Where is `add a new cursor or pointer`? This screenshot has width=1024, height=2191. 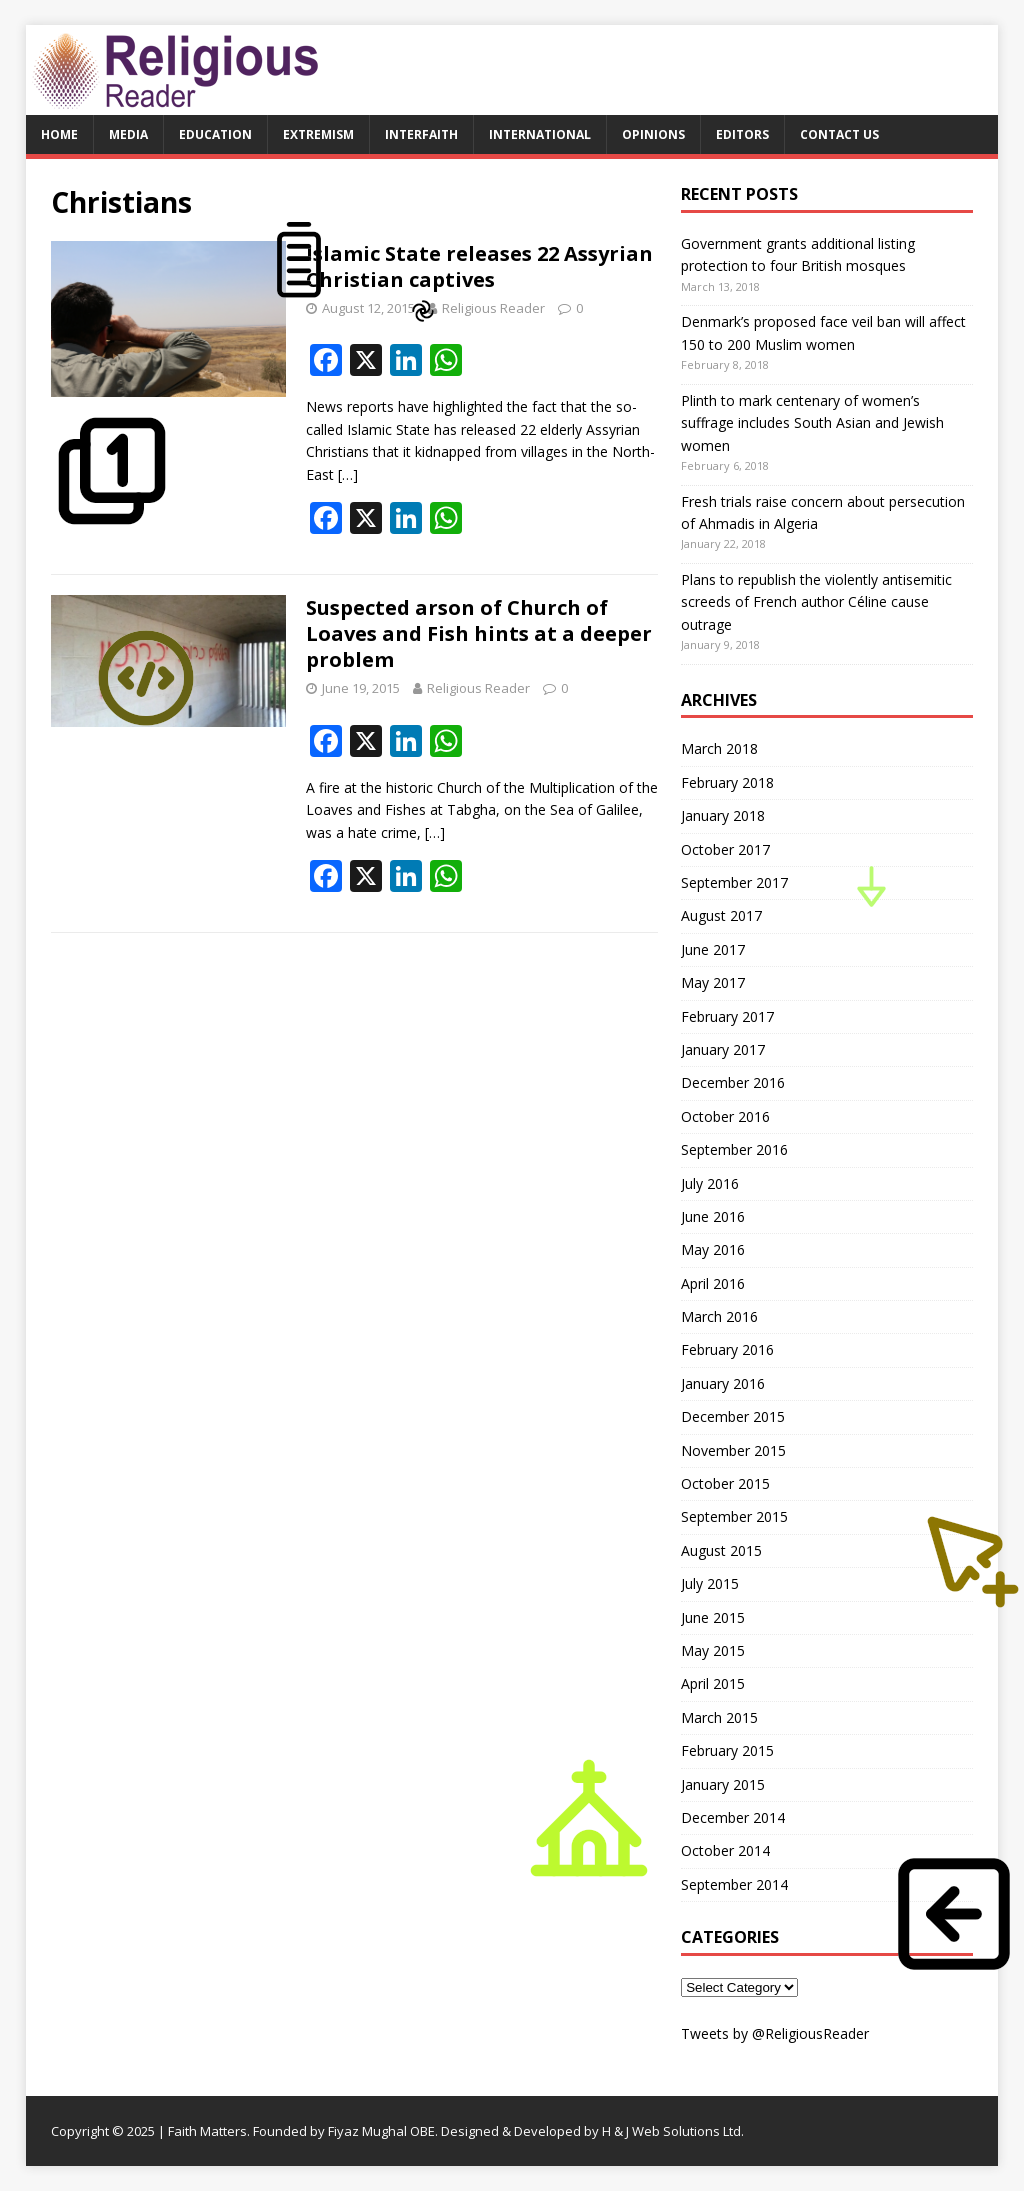 add a new cursor or pointer is located at coordinates (968, 1557).